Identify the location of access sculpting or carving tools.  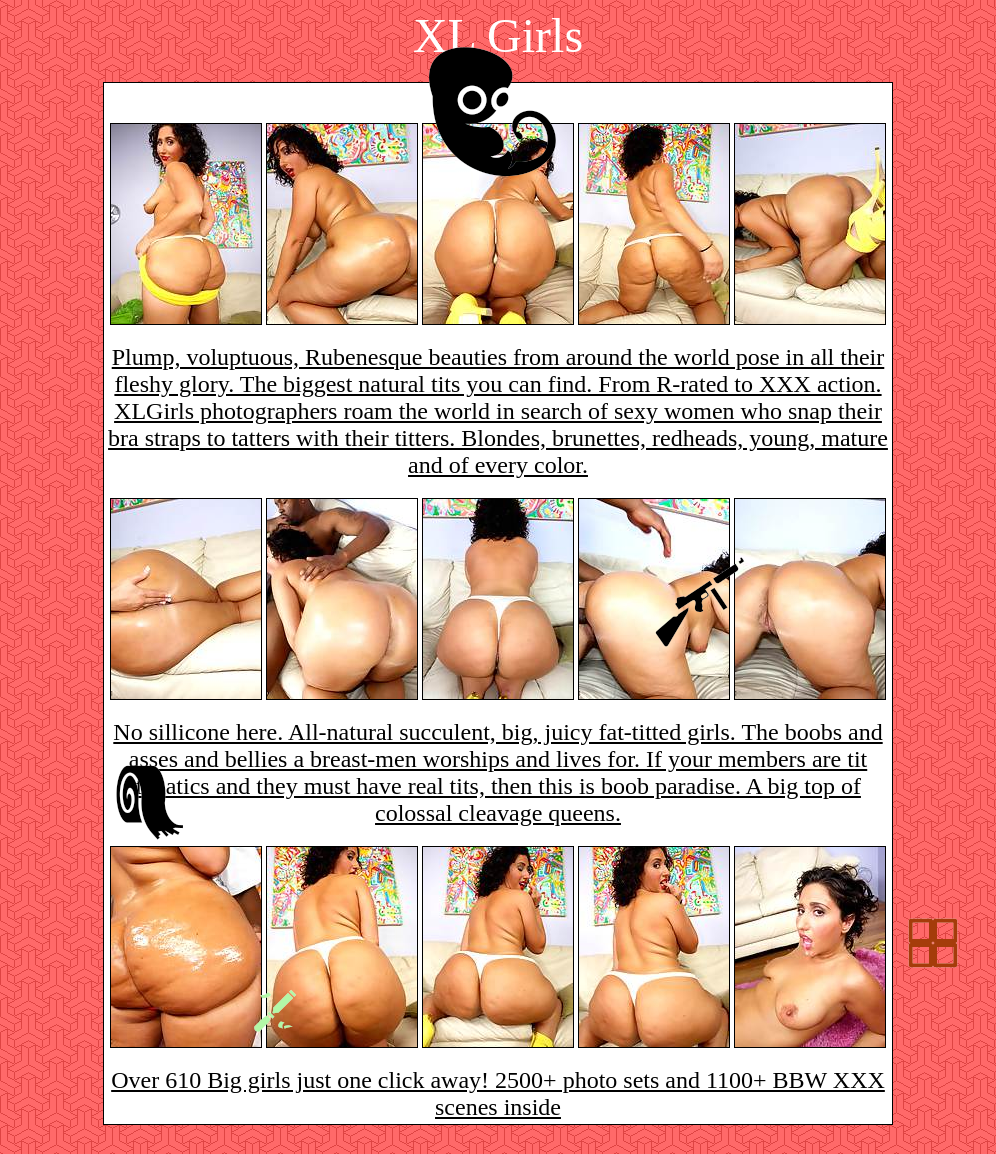
(275, 1010).